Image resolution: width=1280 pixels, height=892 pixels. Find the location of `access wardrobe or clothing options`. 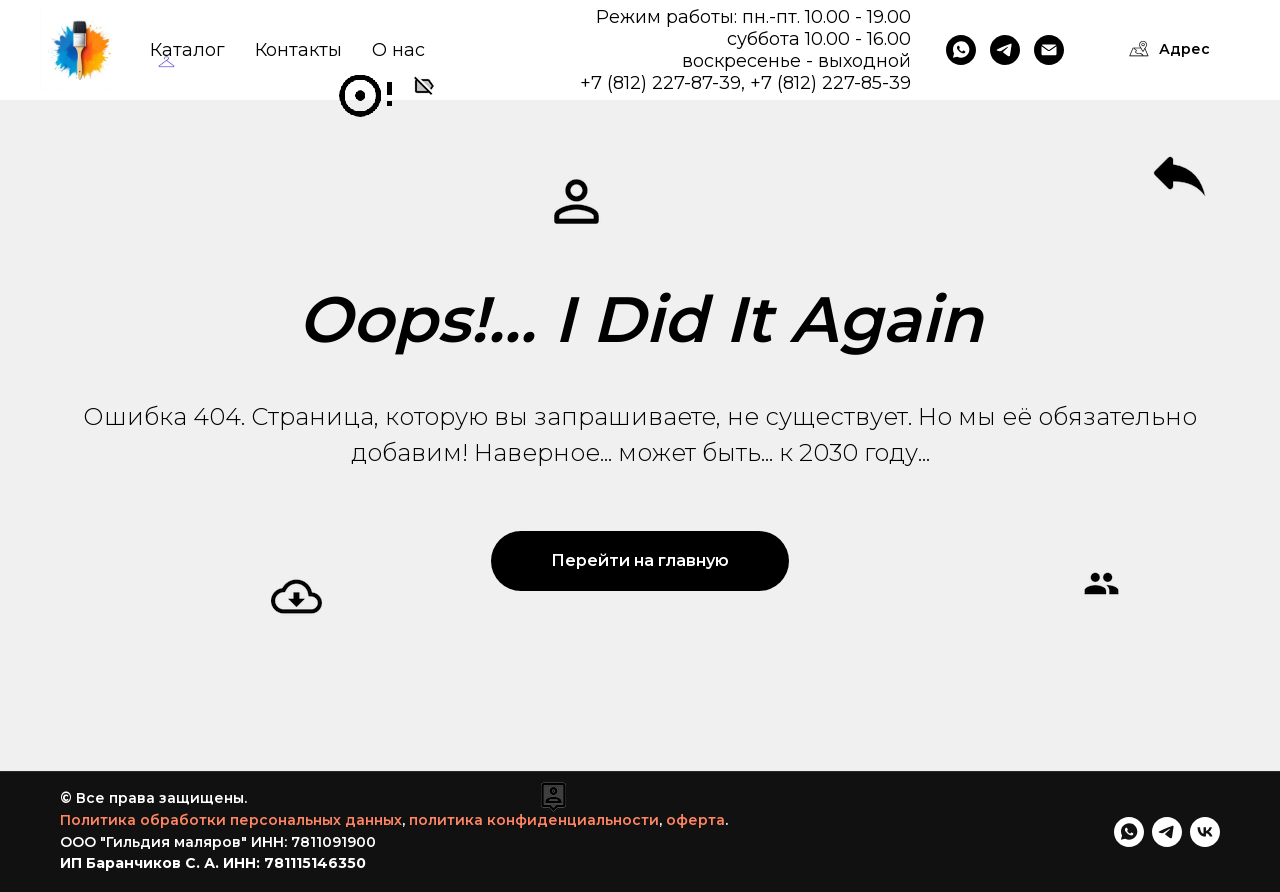

access wardrobe or clothing options is located at coordinates (166, 62).